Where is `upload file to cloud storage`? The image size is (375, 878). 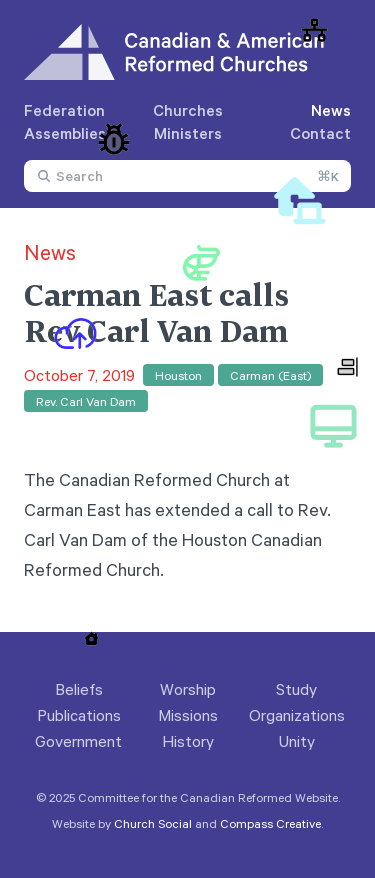 upload file to cloud storage is located at coordinates (75, 333).